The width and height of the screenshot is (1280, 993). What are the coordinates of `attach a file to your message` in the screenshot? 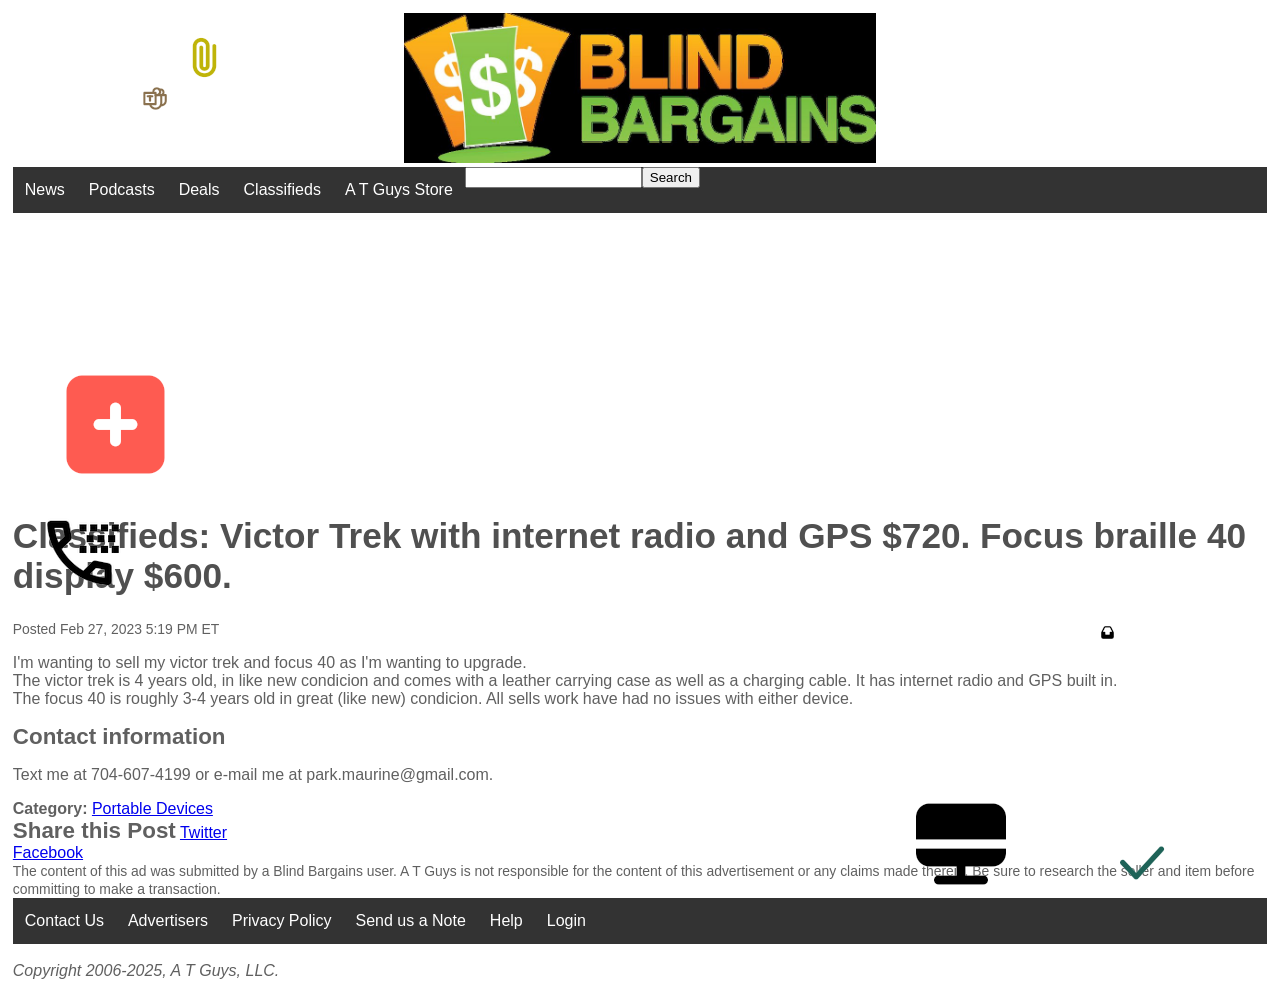 It's located at (204, 57).